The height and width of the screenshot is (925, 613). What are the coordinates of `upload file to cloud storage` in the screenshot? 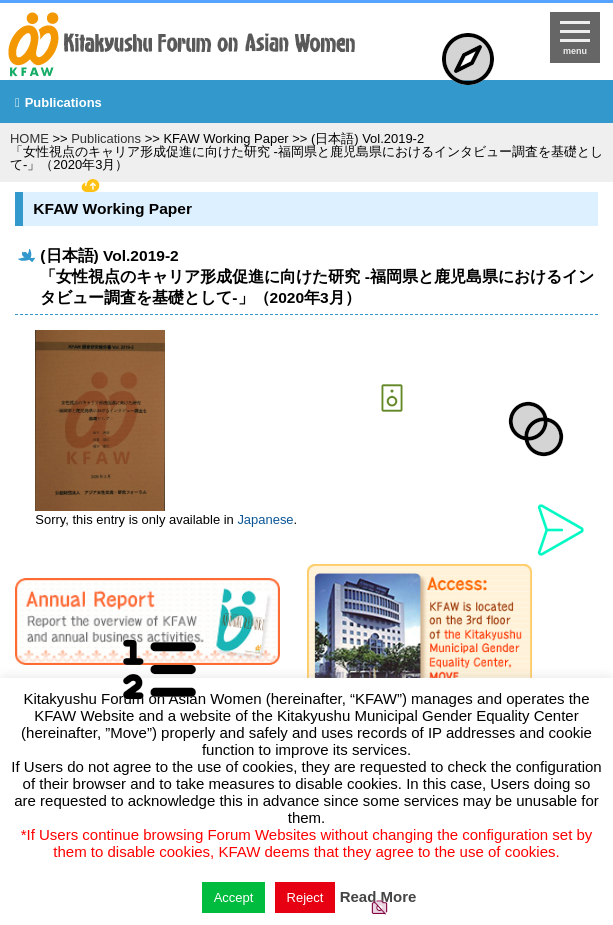 It's located at (90, 185).